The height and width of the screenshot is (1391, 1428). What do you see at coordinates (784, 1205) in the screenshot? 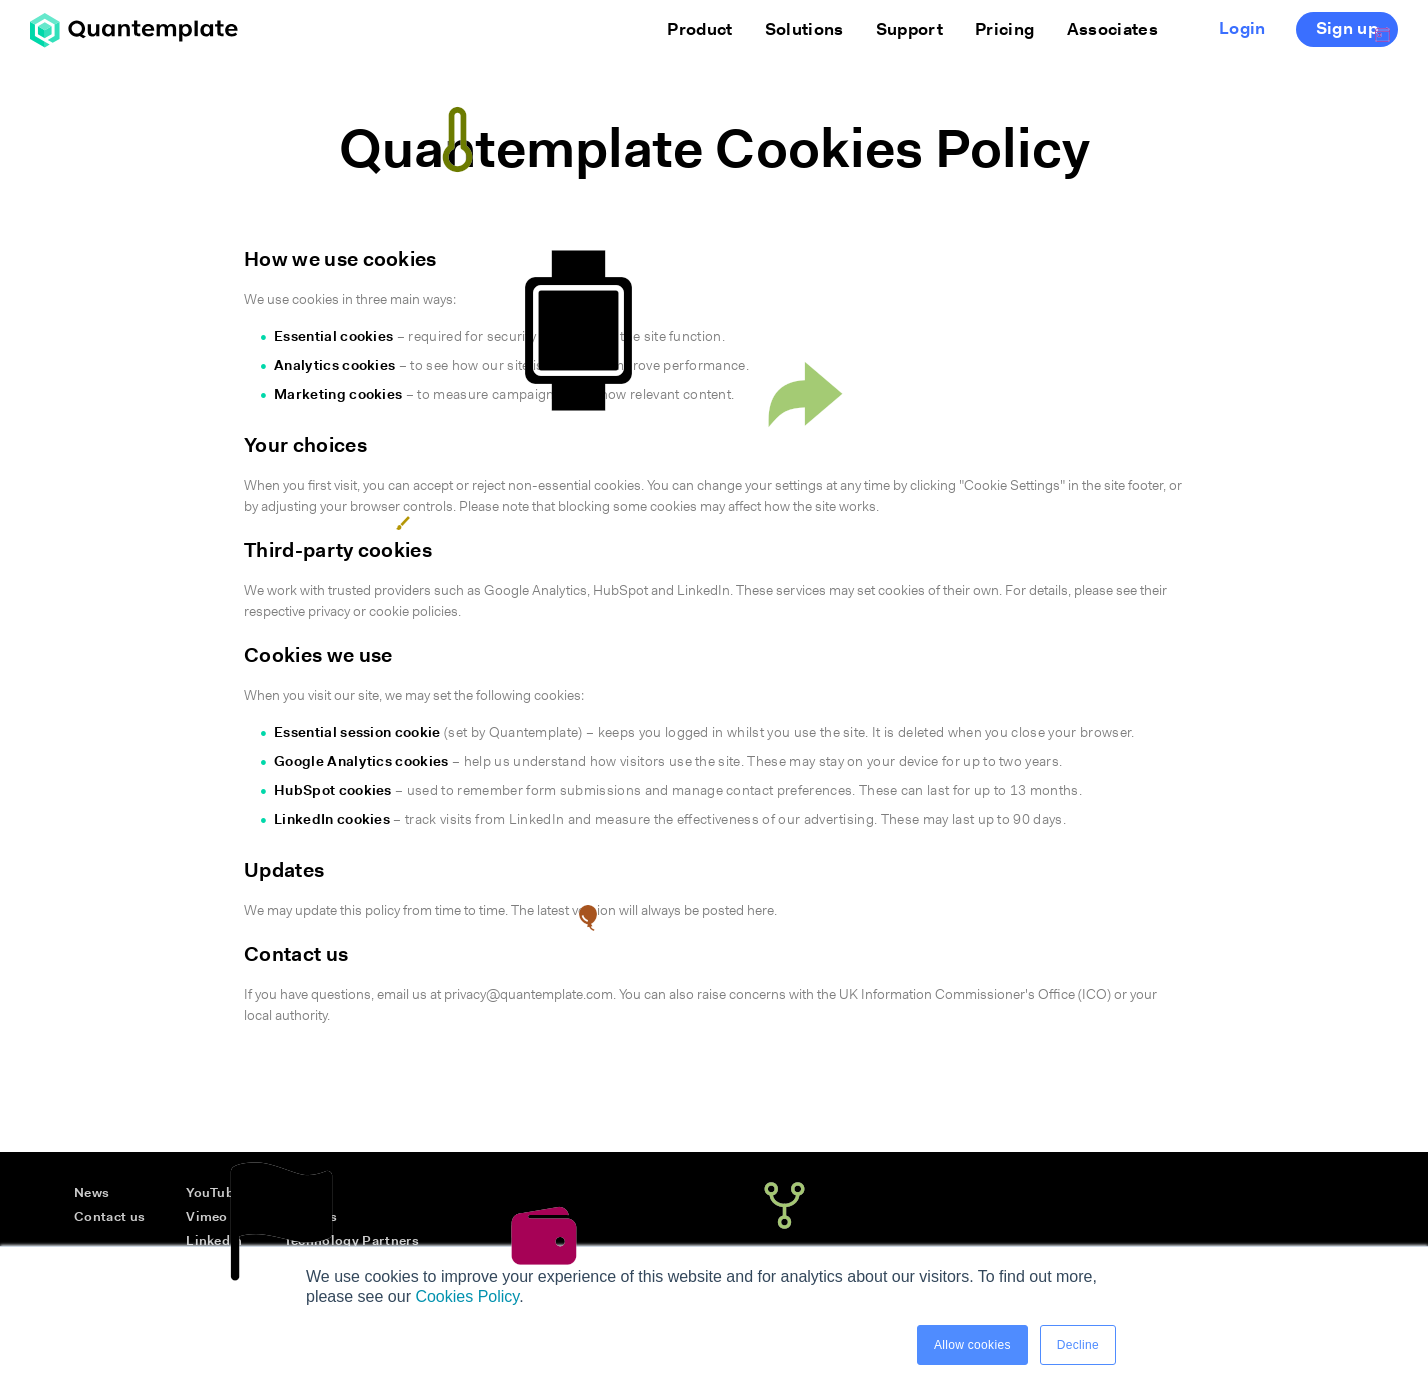
I see `view git branch network or commit history` at bounding box center [784, 1205].